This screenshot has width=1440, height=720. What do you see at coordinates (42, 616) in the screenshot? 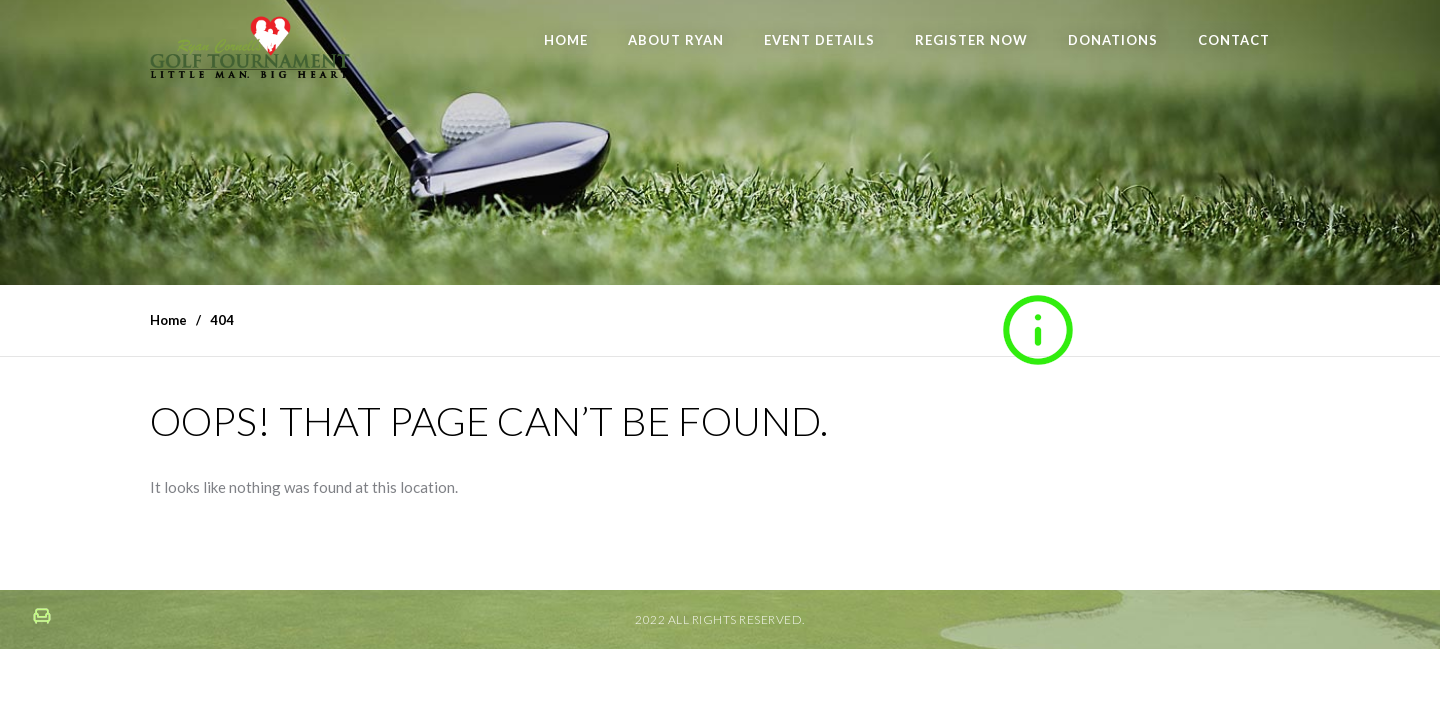
I see `browse furniture or home decor items` at bounding box center [42, 616].